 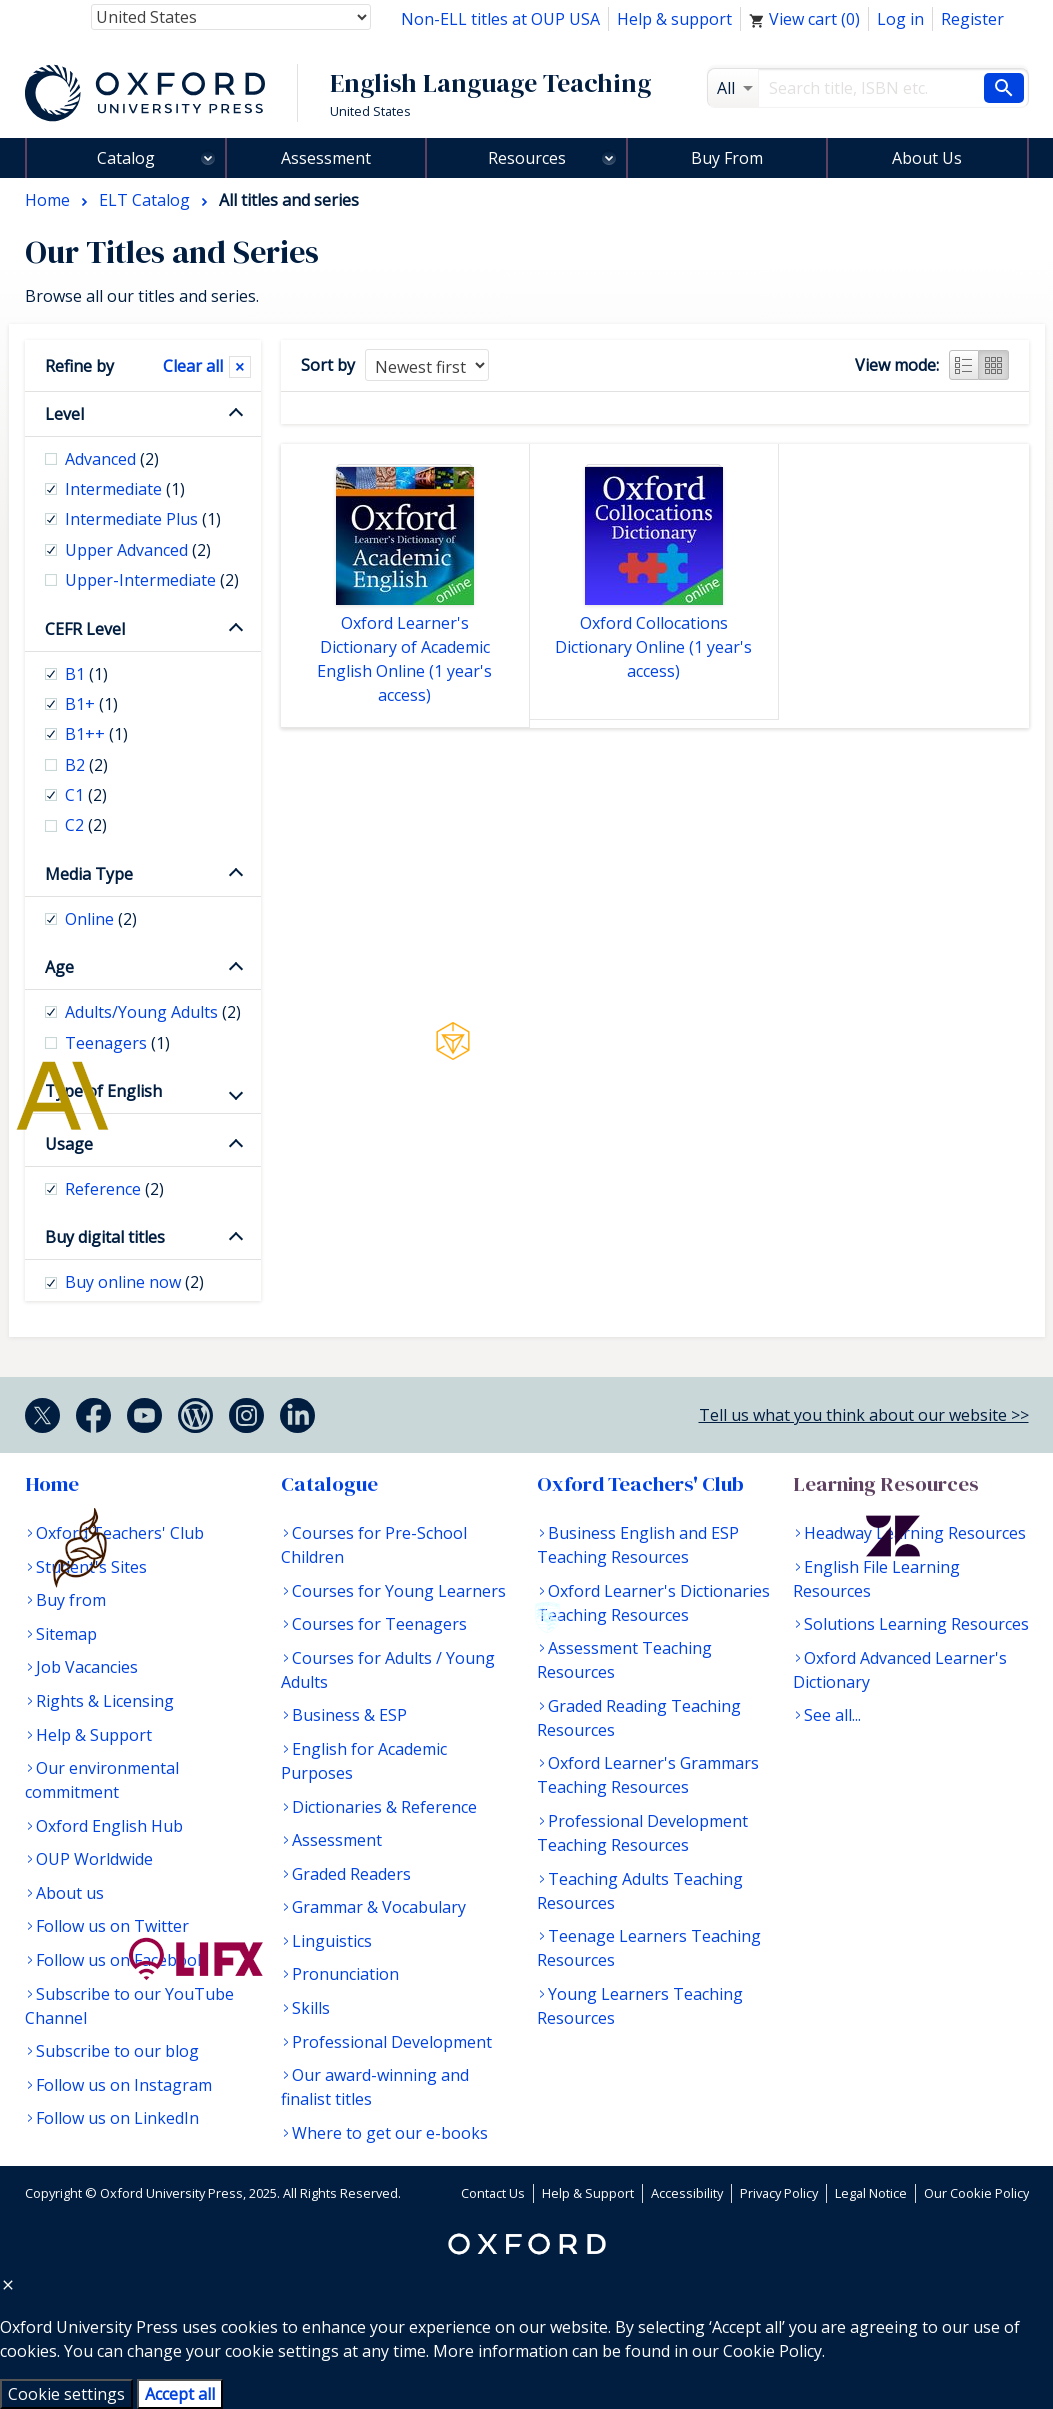 What do you see at coordinates (62, 1093) in the screenshot?
I see `anthropic company logo` at bounding box center [62, 1093].